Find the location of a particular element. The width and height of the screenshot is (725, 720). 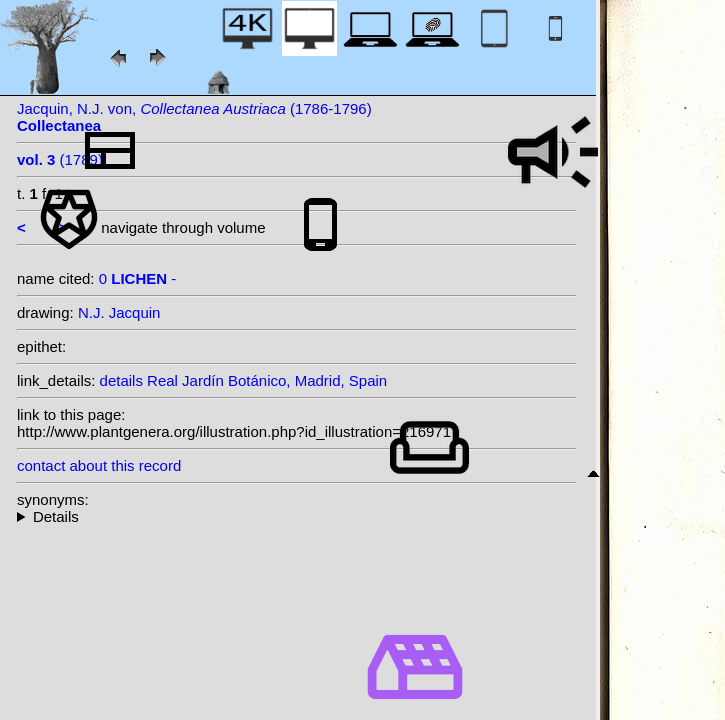

access solar energy or roof panel settings is located at coordinates (415, 670).